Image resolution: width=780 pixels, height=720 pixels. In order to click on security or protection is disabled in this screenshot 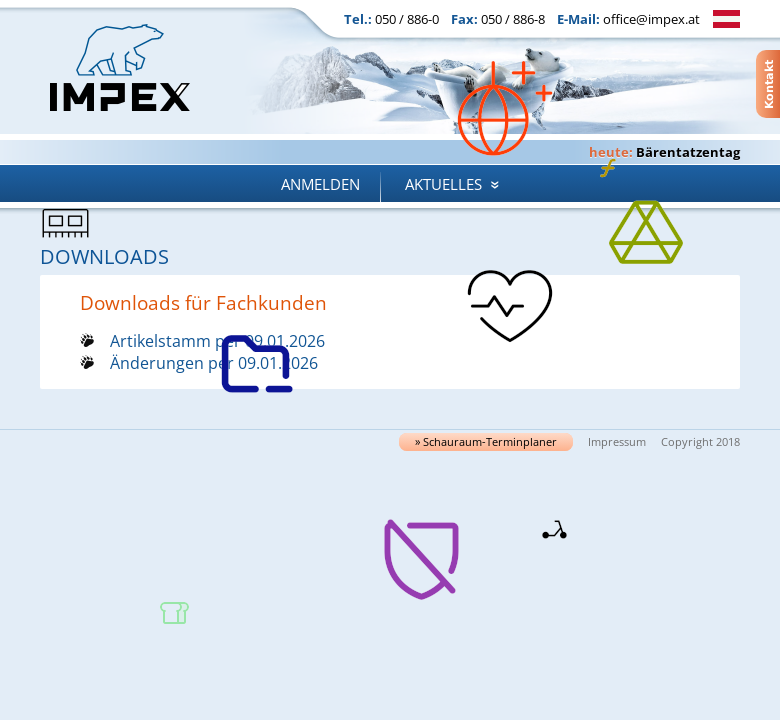, I will do `click(421, 556)`.